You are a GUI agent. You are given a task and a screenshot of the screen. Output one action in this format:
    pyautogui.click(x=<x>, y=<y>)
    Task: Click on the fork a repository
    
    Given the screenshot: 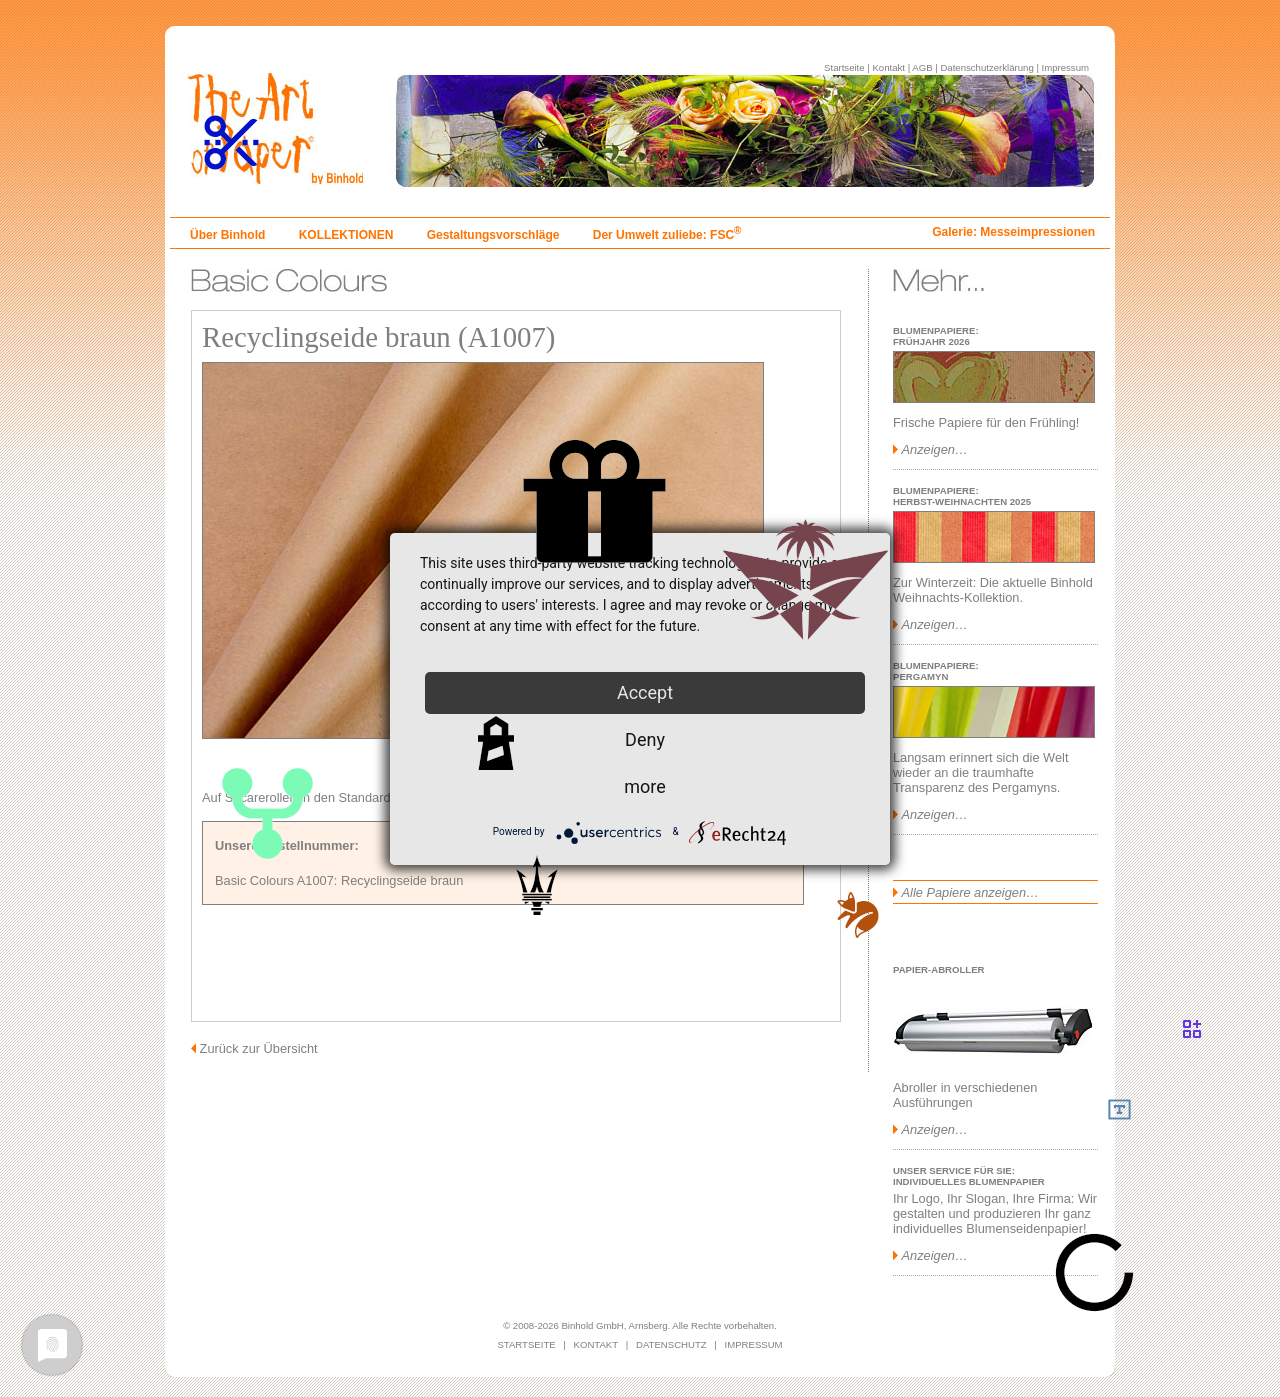 What is the action you would take?
    pyautogui.click(x=267, y=813)
    